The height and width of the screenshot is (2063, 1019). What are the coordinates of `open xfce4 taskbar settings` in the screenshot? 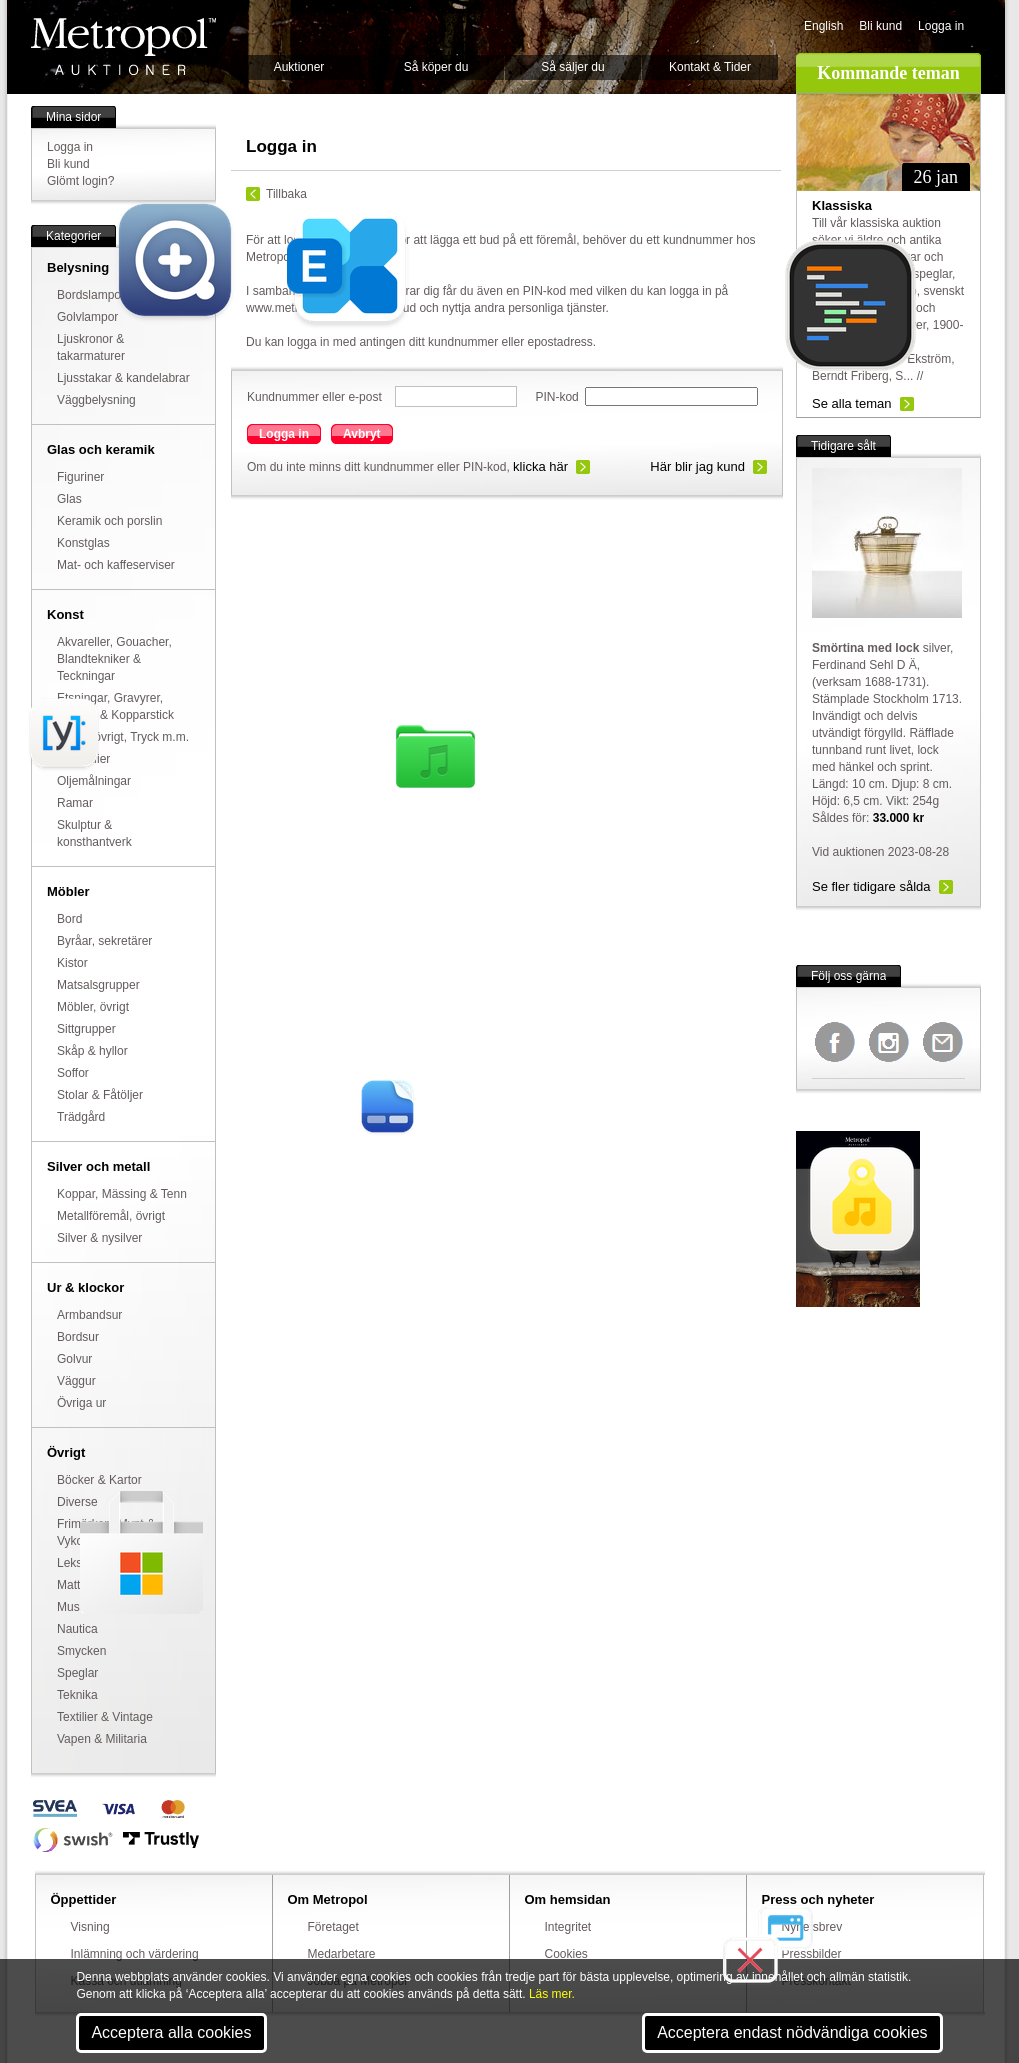 It's located at (387, 1106).